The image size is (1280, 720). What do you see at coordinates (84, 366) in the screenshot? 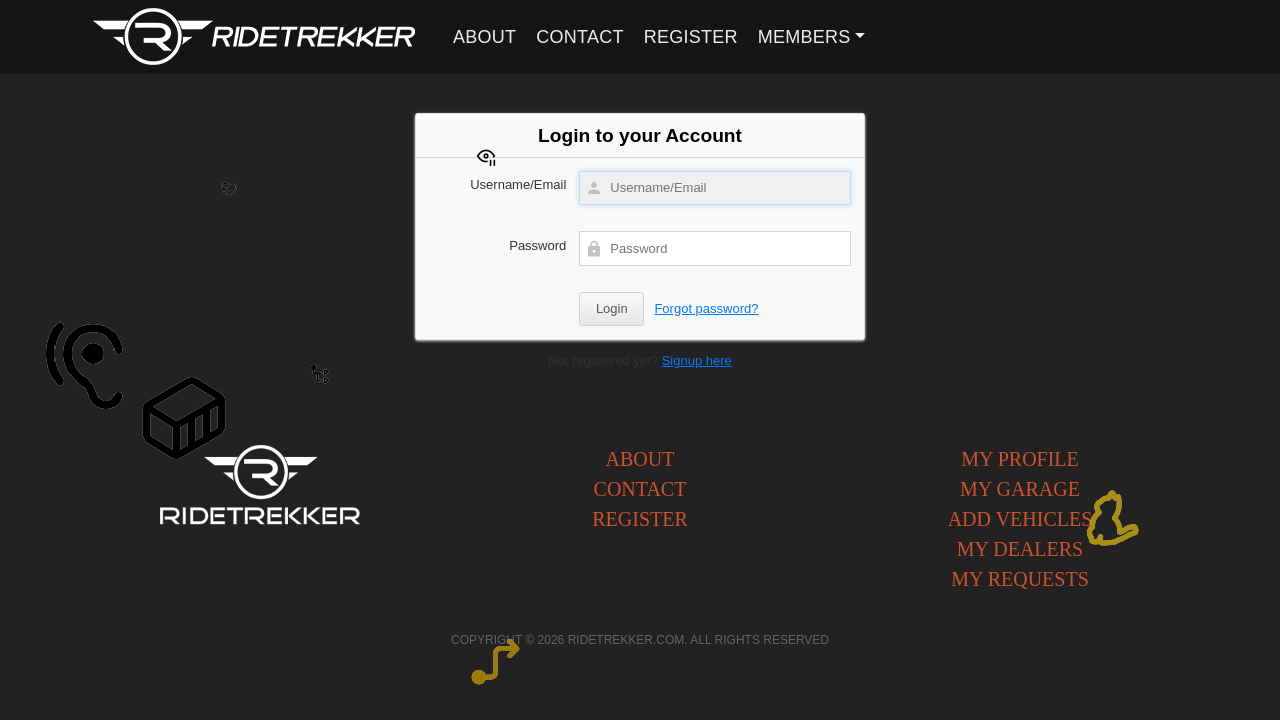
I see `access hearing or audio accessibility settings` at bounding box center [84, 366].